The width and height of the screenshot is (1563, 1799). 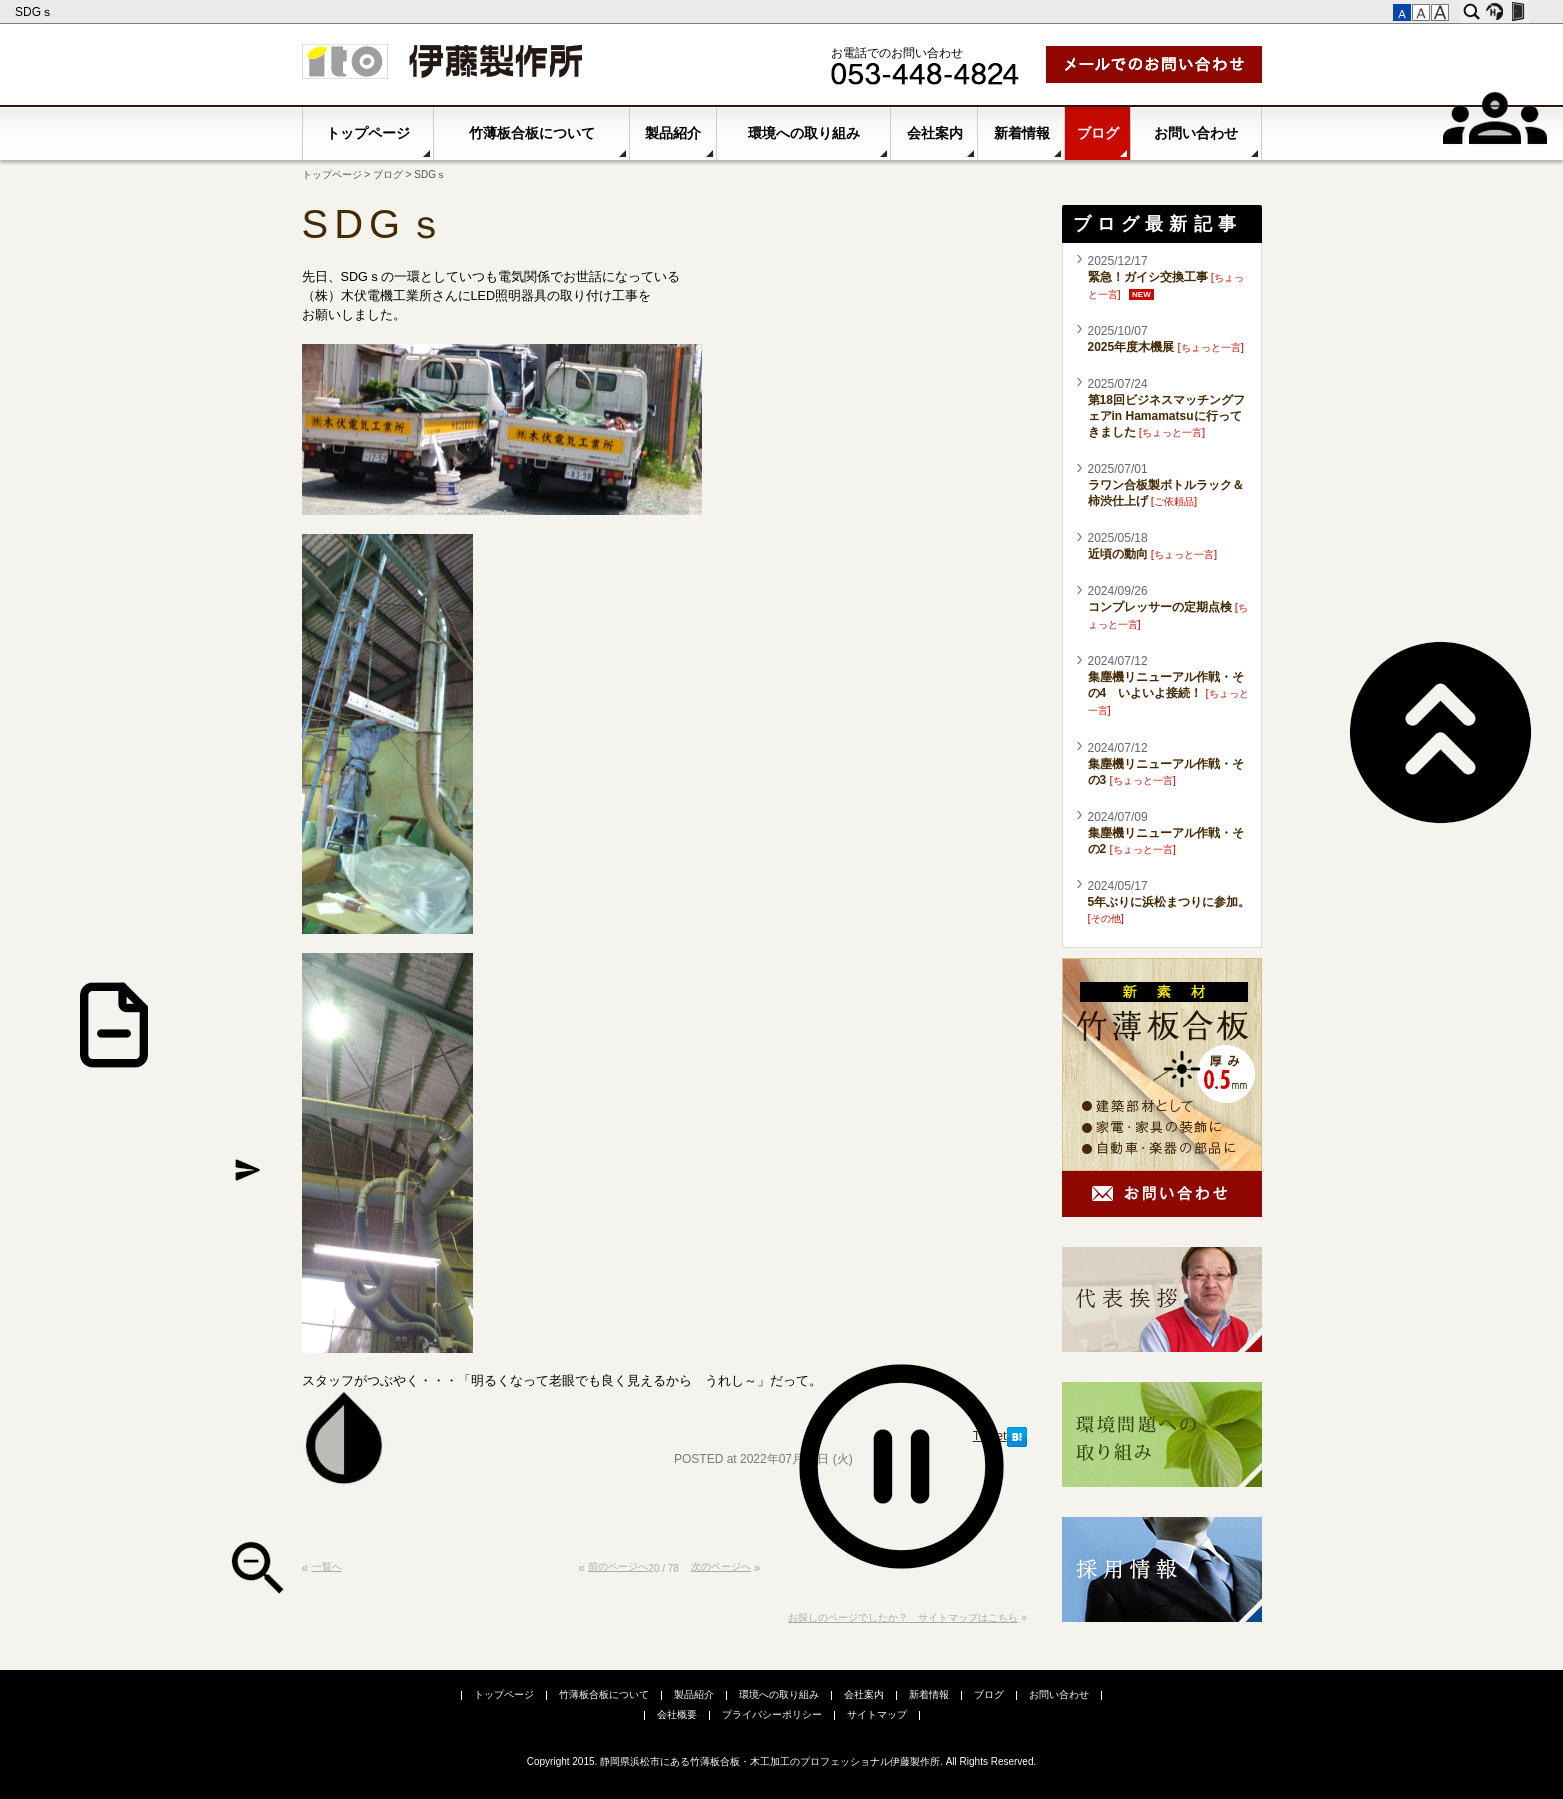 What do you see at coordinates (114, 1025) in the screenshot?
I see `remove a file from the list` at bounding box center [114, 1025].